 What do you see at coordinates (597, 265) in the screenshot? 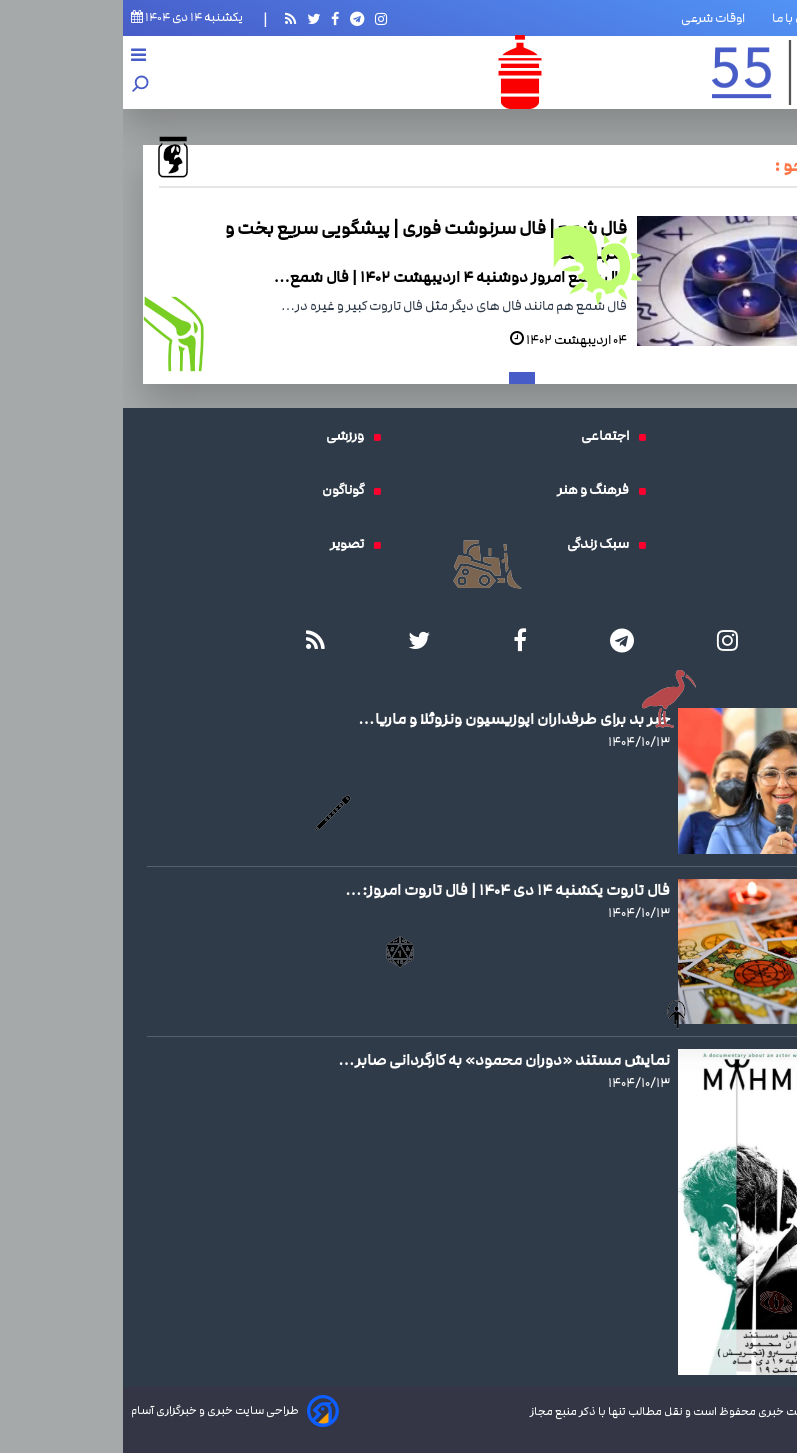
I see `select tentacle monster or creature type` at bounding box center [597, 265].